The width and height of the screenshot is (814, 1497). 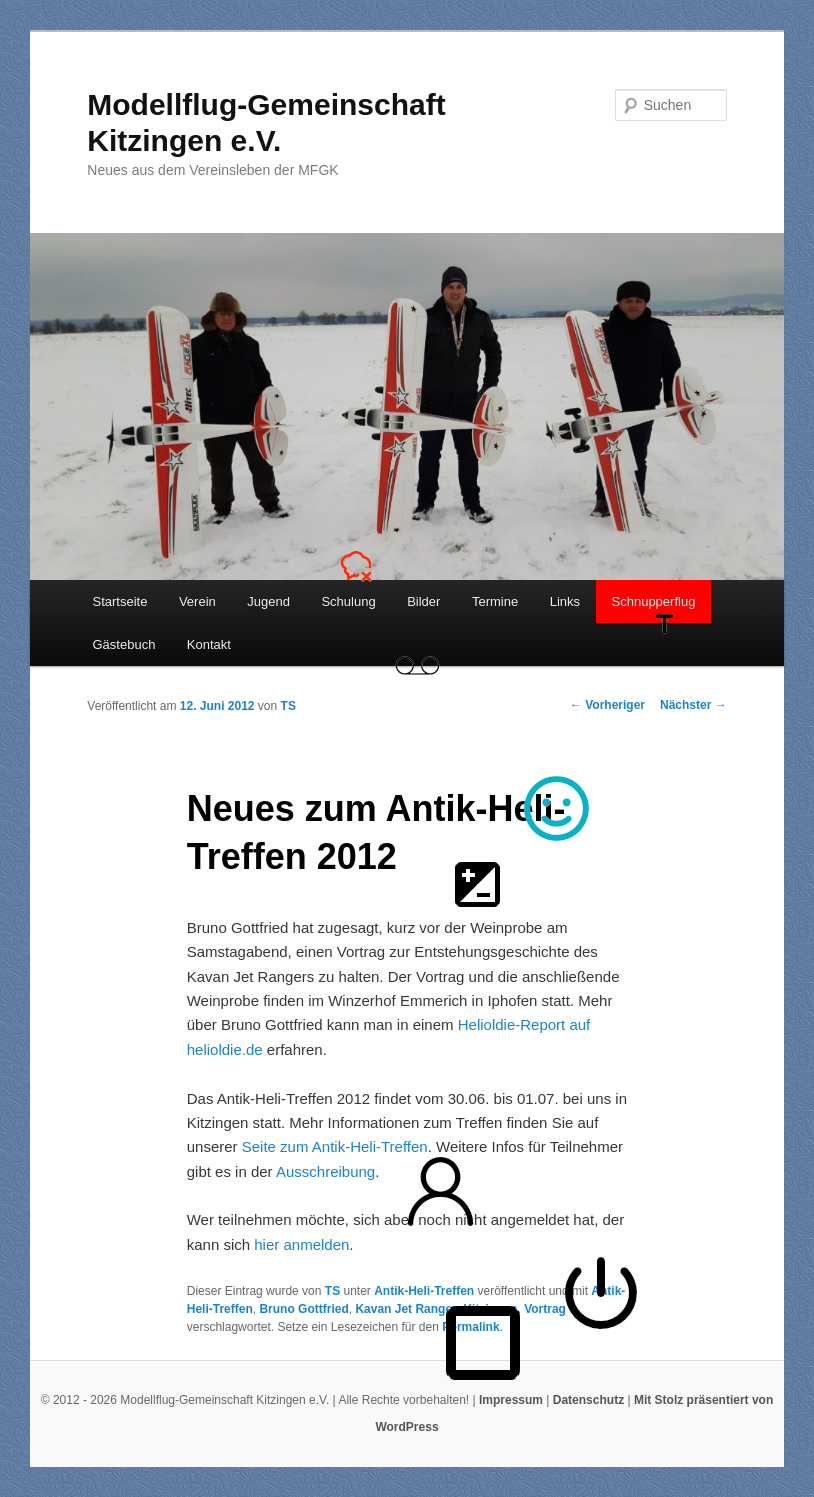 I want to click on access voicemail messages, so click(x=417, y=665).